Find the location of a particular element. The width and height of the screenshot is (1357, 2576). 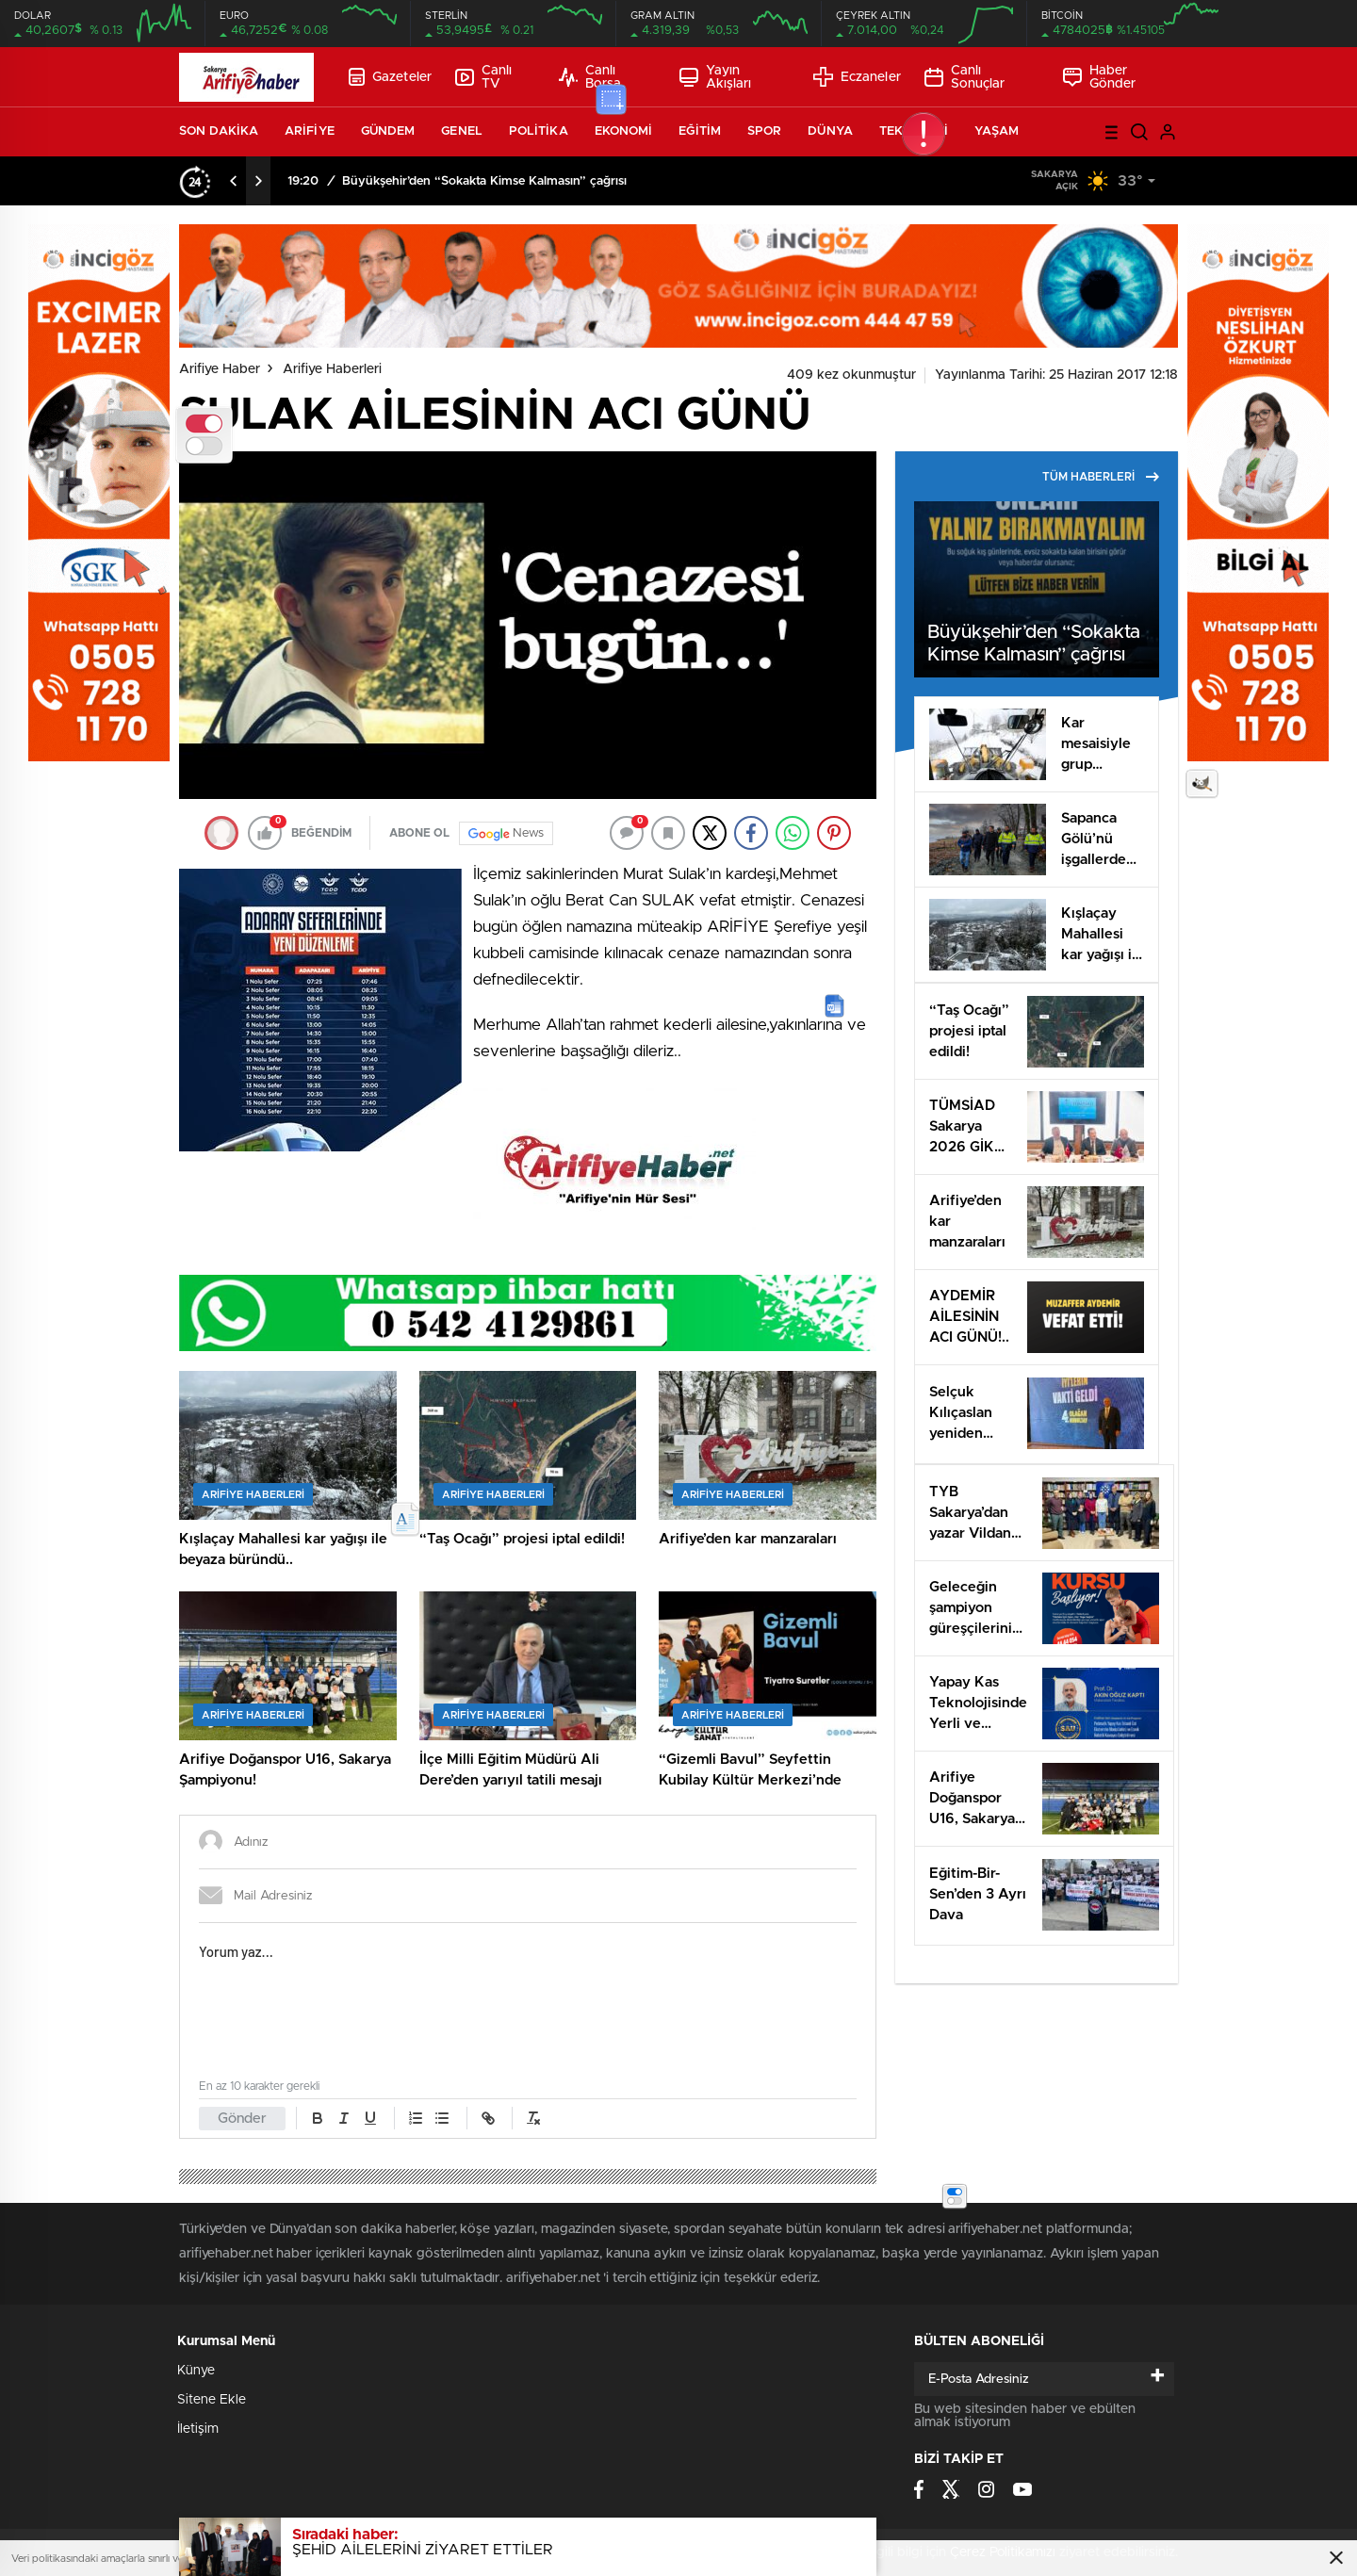

open a GIMP project file is located at coordinates (1202, 782).